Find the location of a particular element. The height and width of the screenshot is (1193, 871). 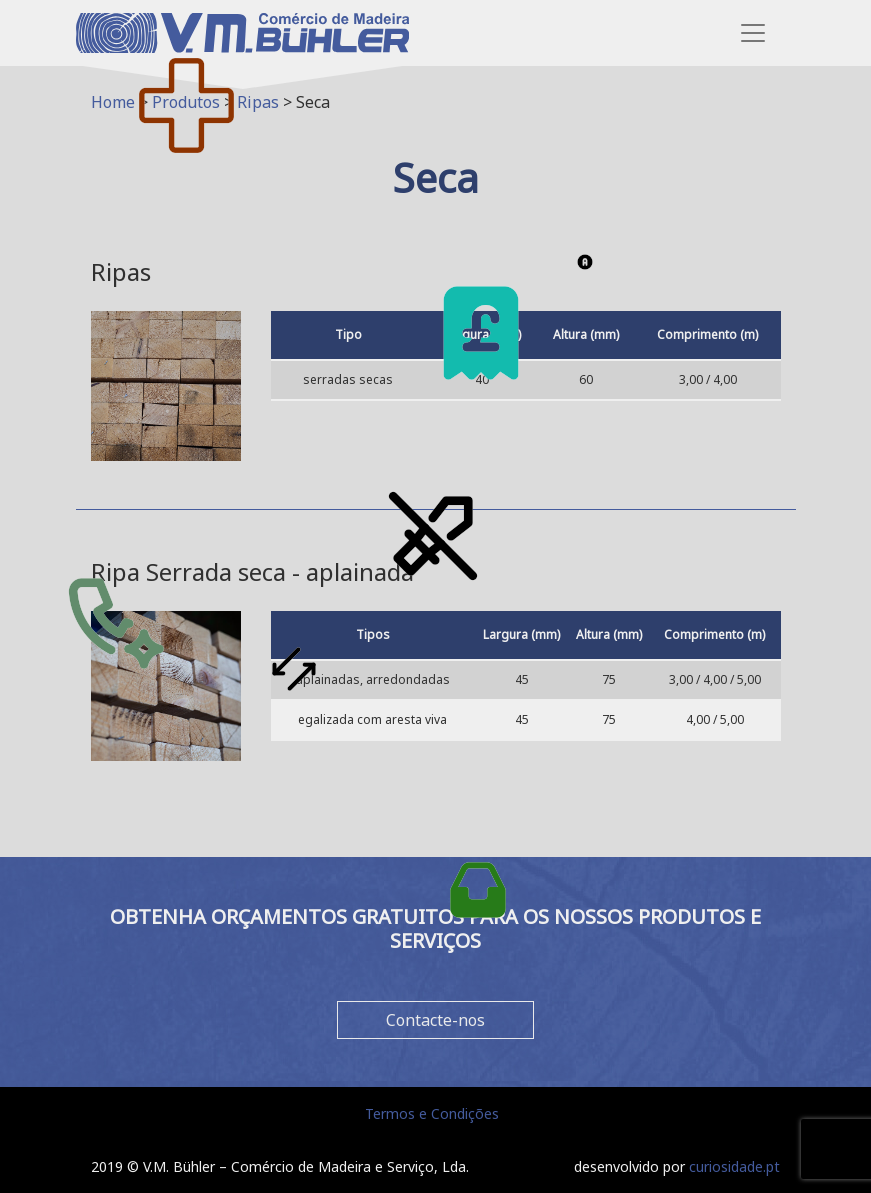

access health or medical features is located at coordinates (186, 105).